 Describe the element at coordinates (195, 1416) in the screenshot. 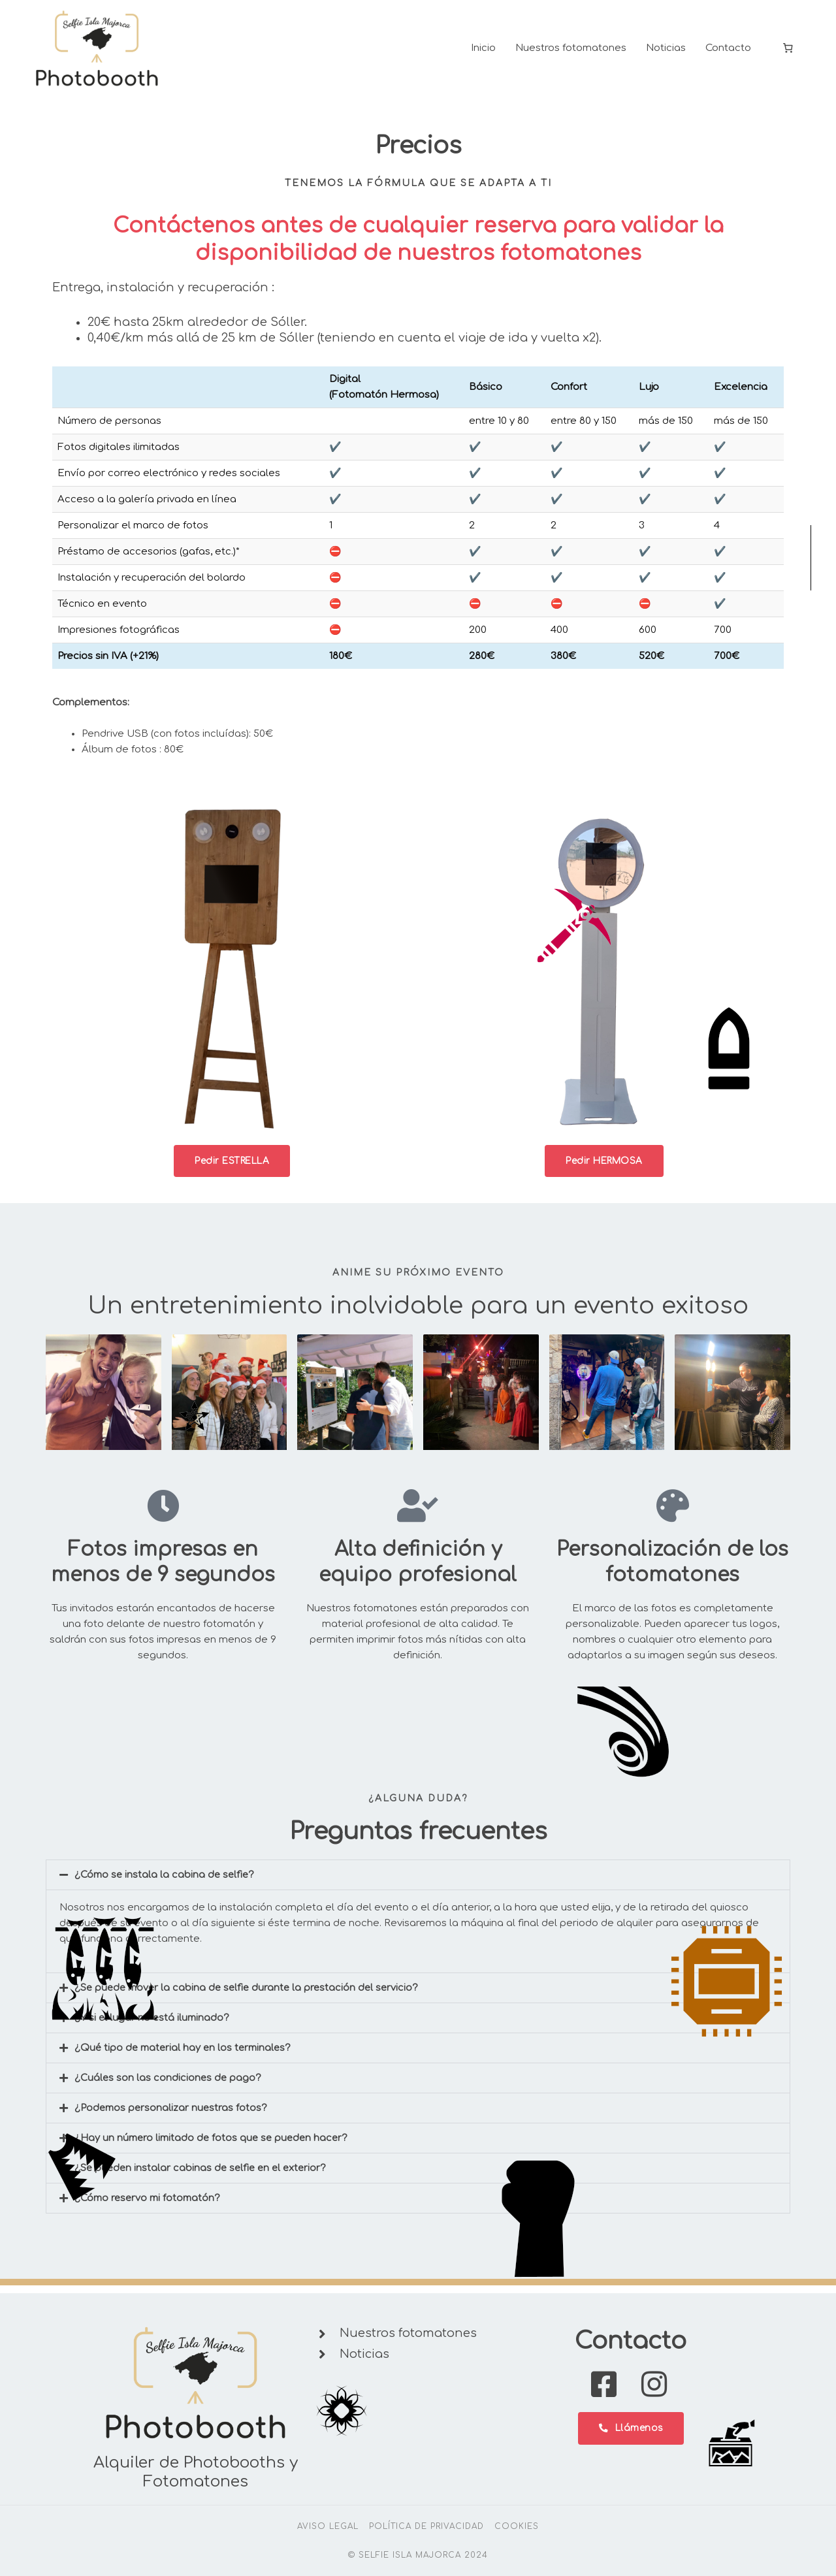

I see `level up or rank promotion indicator` at that location.